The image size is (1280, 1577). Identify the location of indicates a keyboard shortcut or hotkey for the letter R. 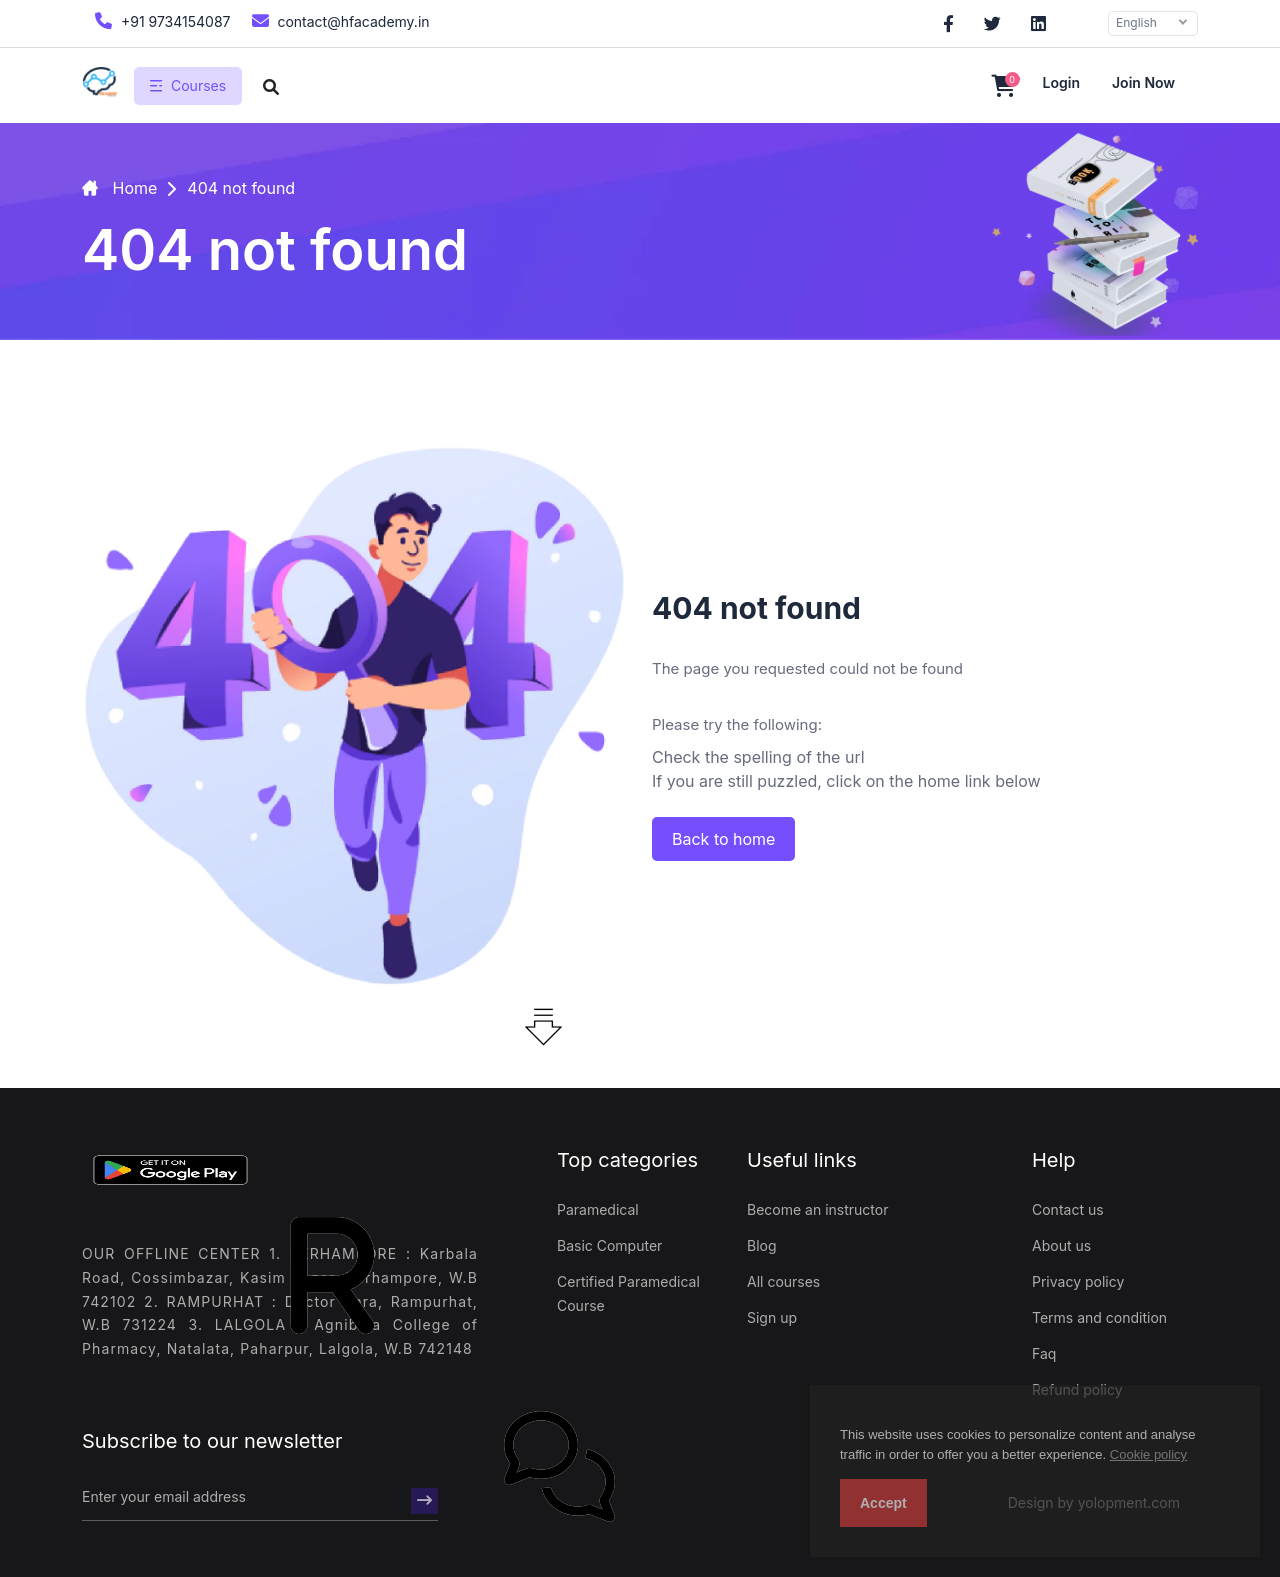
(332, 1275).